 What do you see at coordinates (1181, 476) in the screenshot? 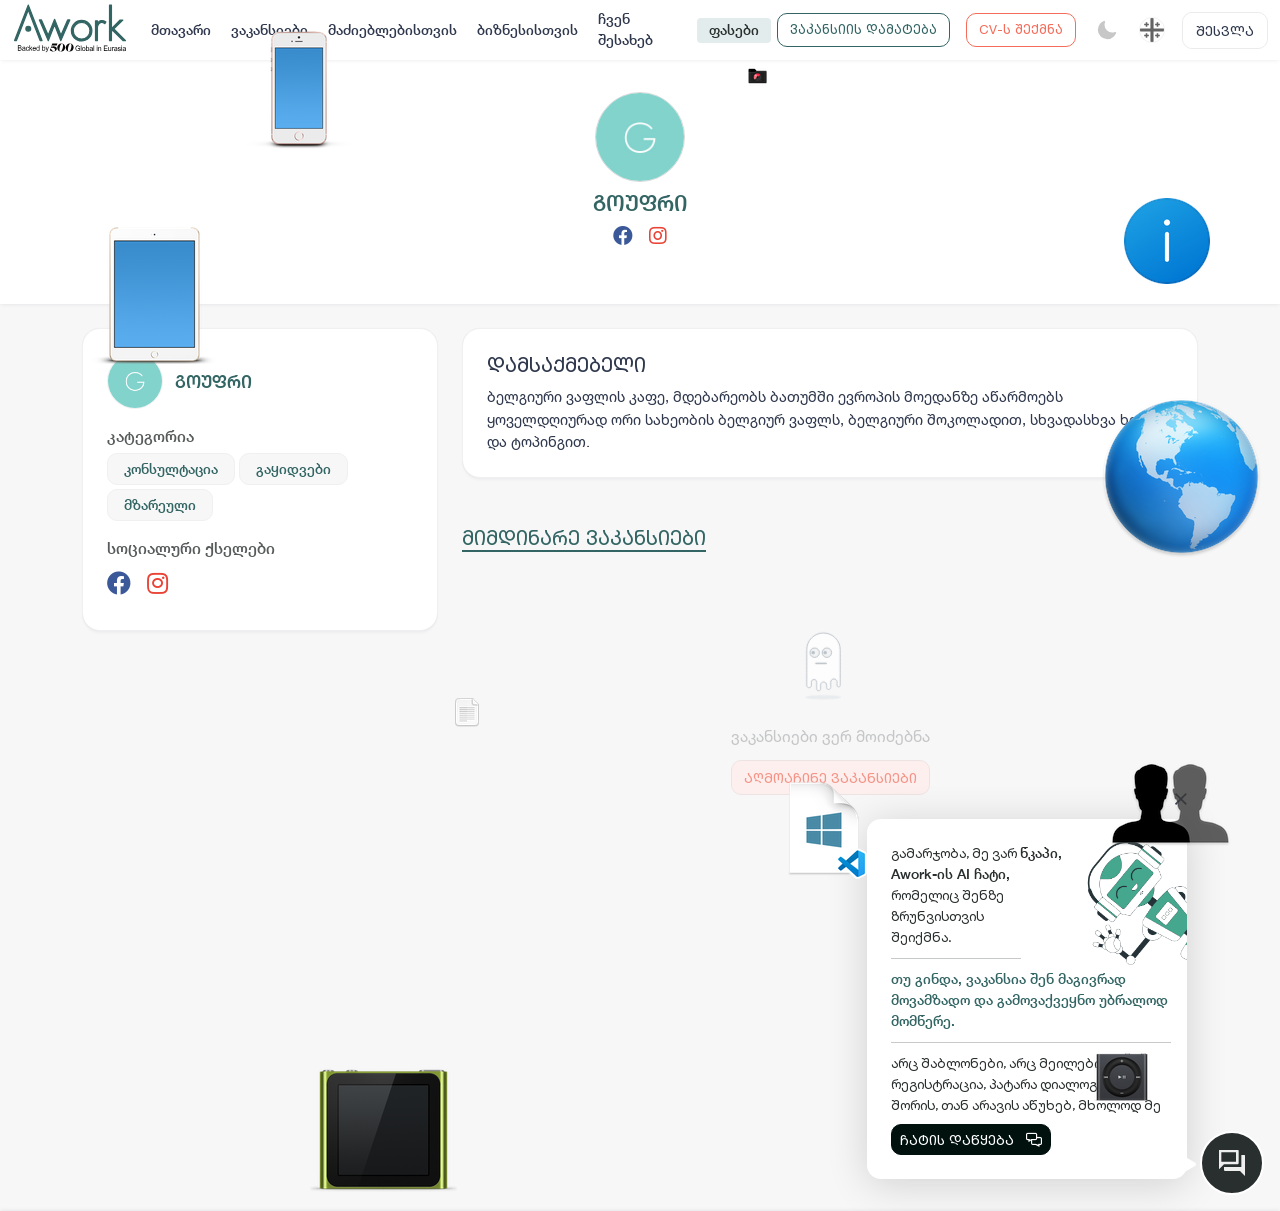
I see `access bookmarked websites or locations` at bounding box center [1181, 476].